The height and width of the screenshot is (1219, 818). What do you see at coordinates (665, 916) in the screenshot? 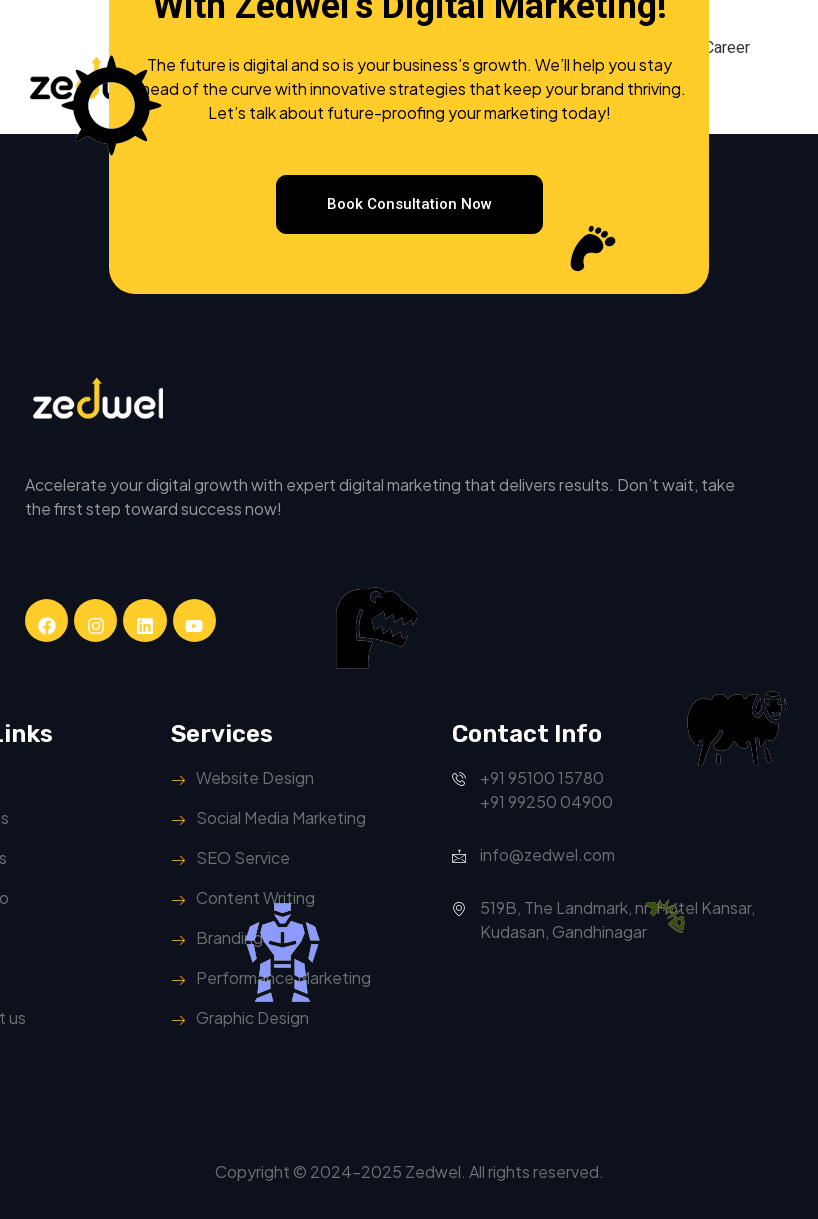
I see `indicates an empty or depleted resource` at bounding box center [665, 916].